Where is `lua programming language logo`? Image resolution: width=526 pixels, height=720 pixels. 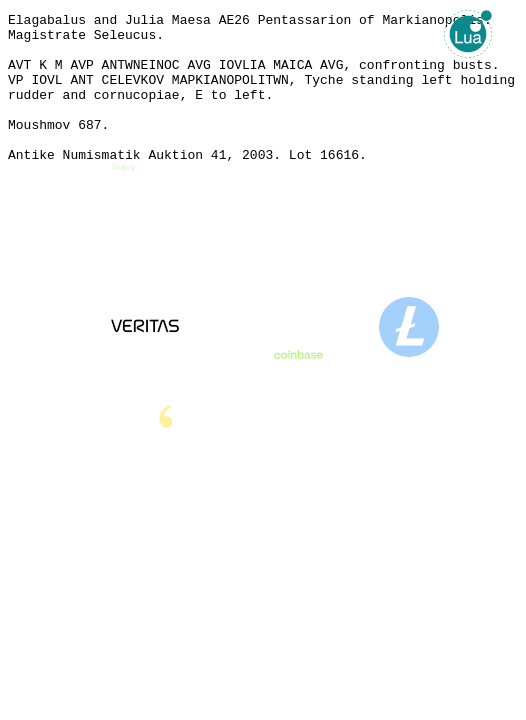
lua programming language logo is located at coordinates (468, 34).